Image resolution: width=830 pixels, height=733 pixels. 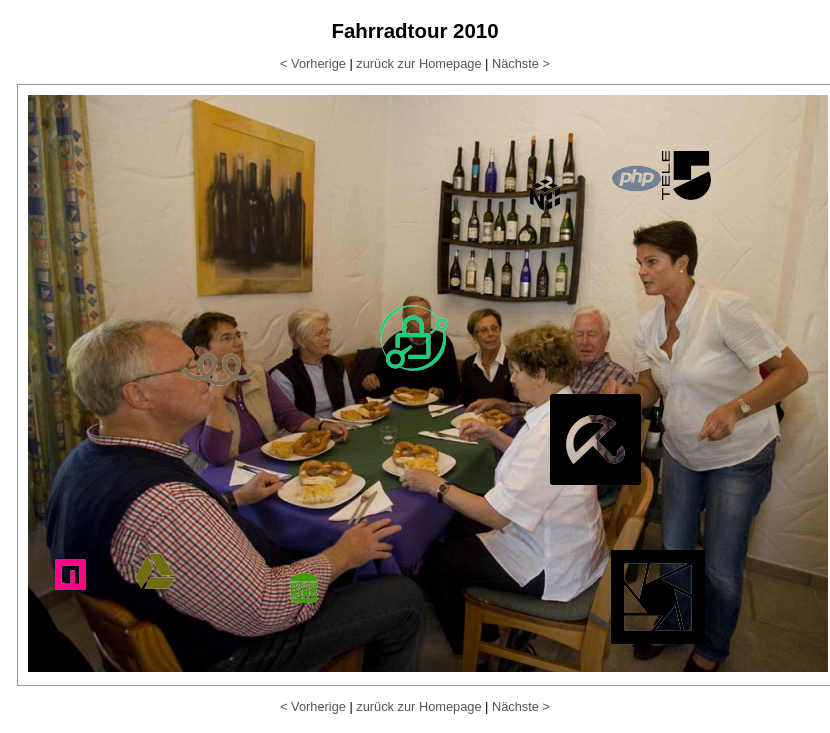 I want to click on open the Burger King app, so click(x=304, y=588).